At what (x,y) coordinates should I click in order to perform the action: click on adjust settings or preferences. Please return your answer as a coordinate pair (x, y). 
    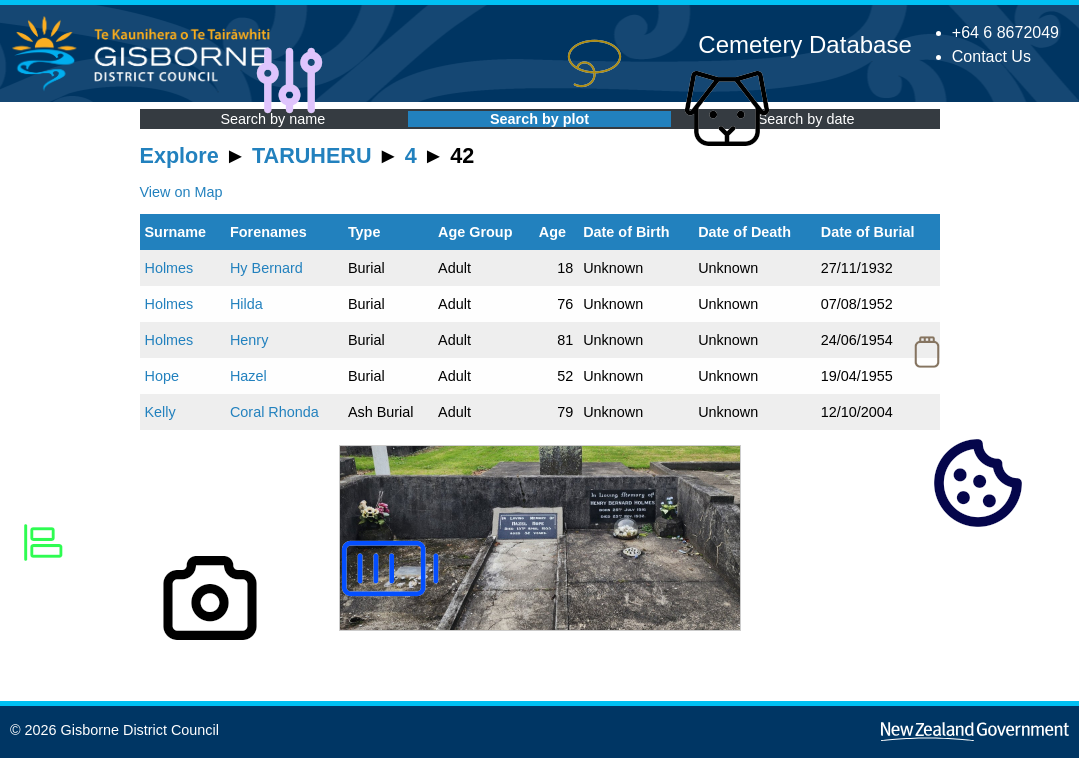
    Looking at the image, I should click on (289, 80).